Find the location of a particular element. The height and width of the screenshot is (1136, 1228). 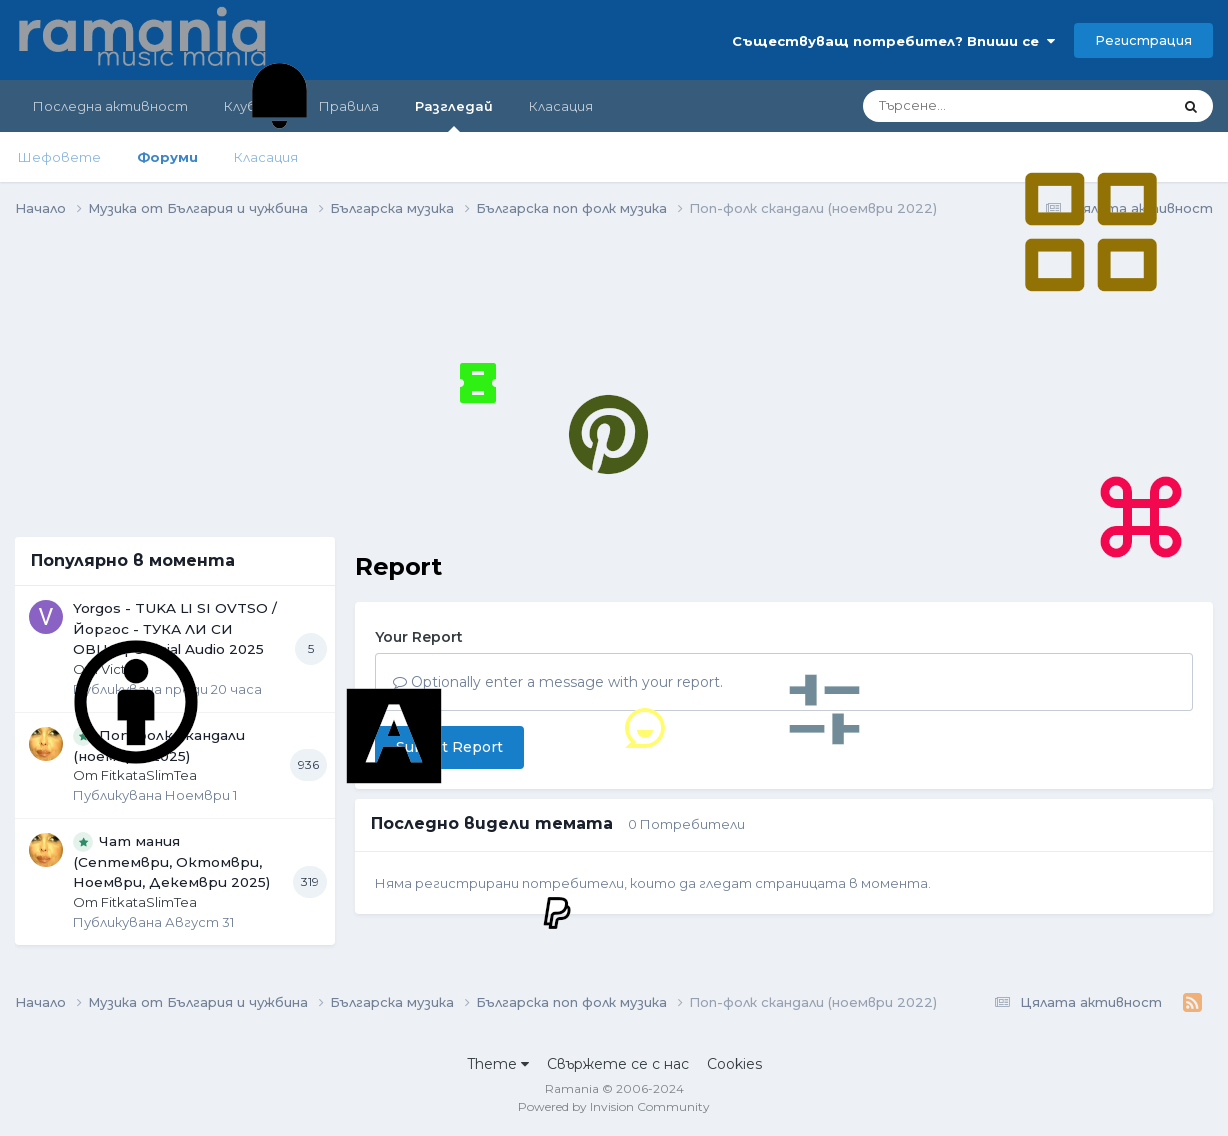

view notifications is located at coordinates (279, 93).